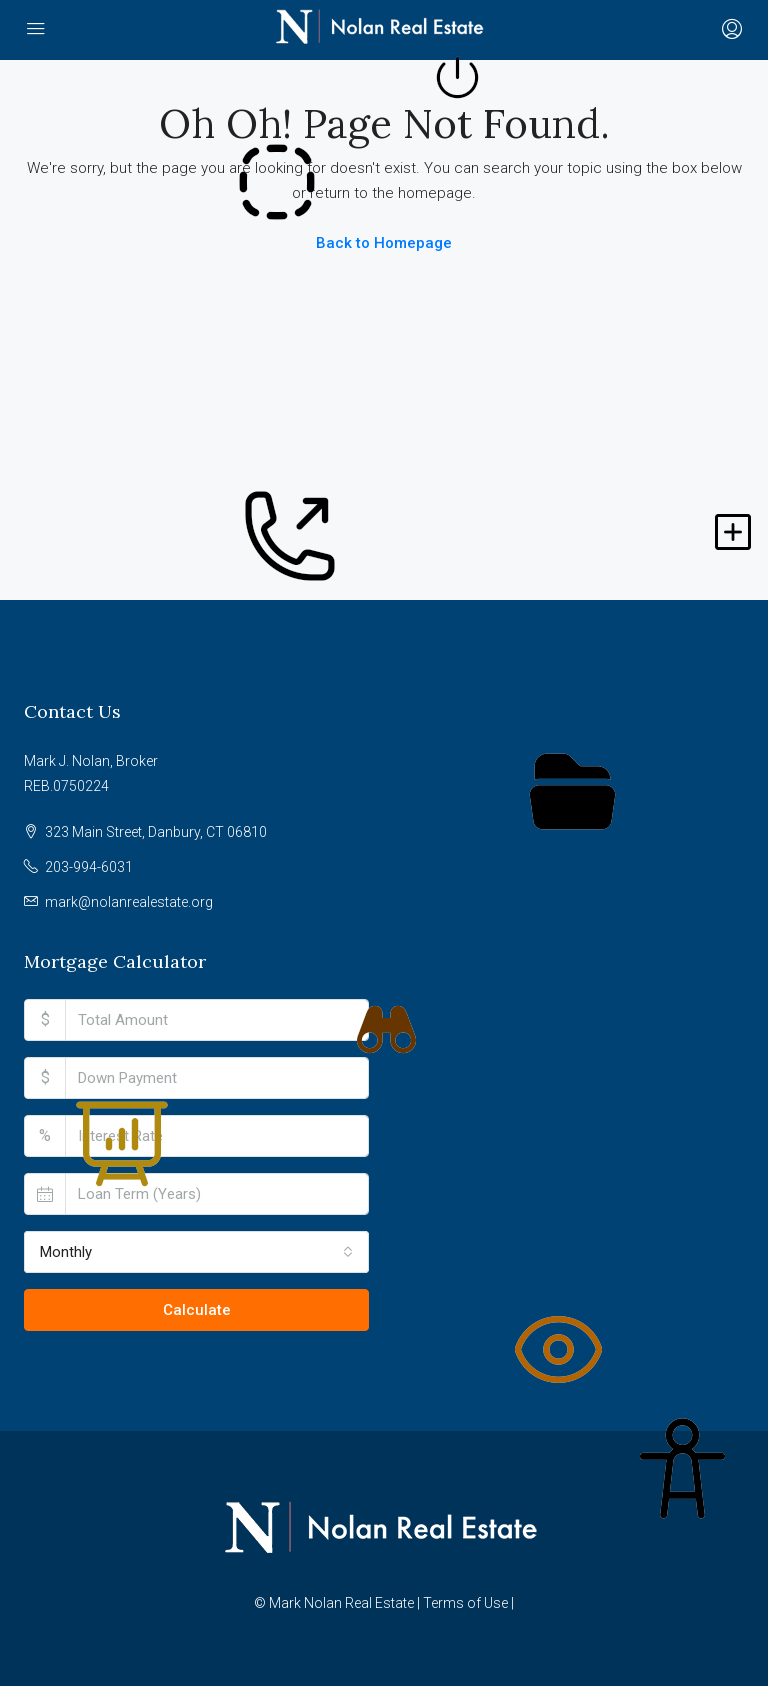  Describe the element at coordinates (386, 1029) in the screenshot. I see `search or explore content` at that location.